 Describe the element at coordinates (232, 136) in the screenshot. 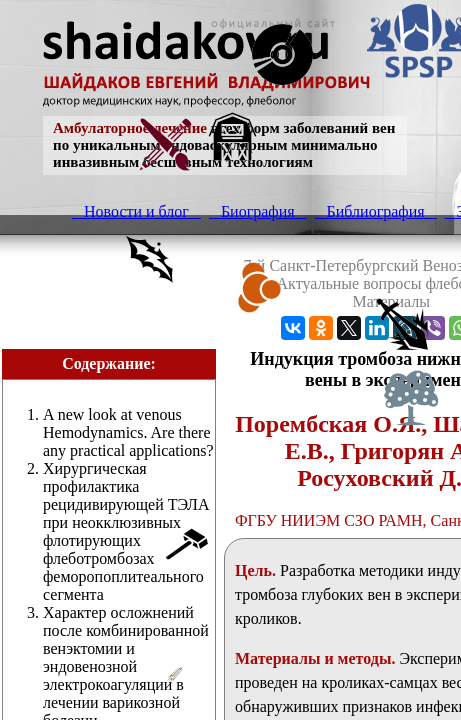

I see `access farm or agricultural features` at that location.